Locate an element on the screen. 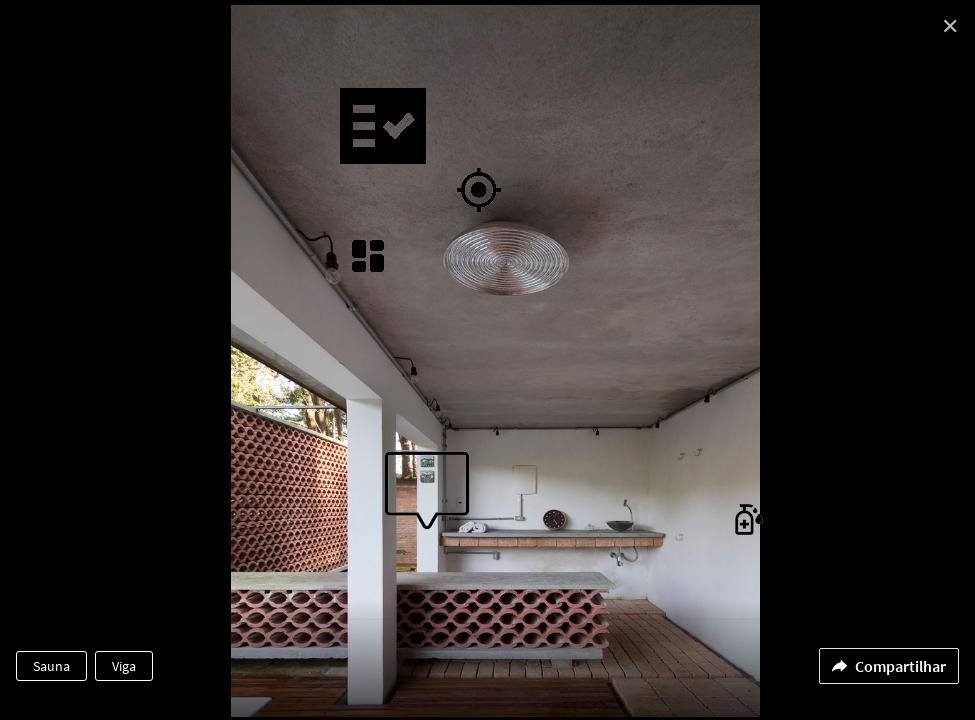 The height and width of the screenshot is (720, 975). open chat or messaging is located at coordinates (427, 487).